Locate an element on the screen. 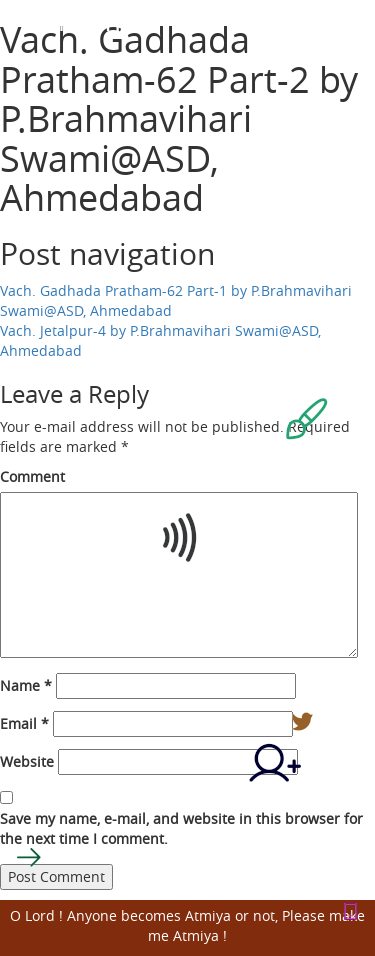  add a new user or contact is located at coordinates (273, 764).